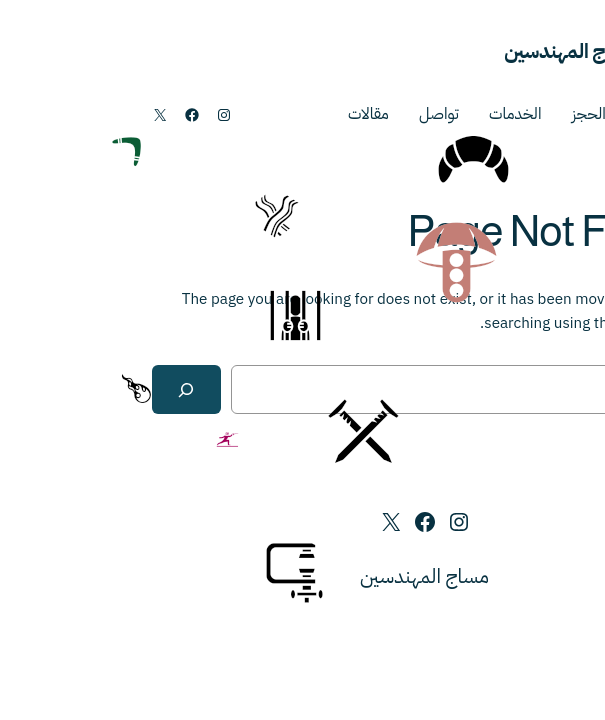 This screenshot has width=605, height=720. Describe the element at coordinates (363, 430) in the screenshot. I see `crafting or construction materials in a game inventory` at that location.